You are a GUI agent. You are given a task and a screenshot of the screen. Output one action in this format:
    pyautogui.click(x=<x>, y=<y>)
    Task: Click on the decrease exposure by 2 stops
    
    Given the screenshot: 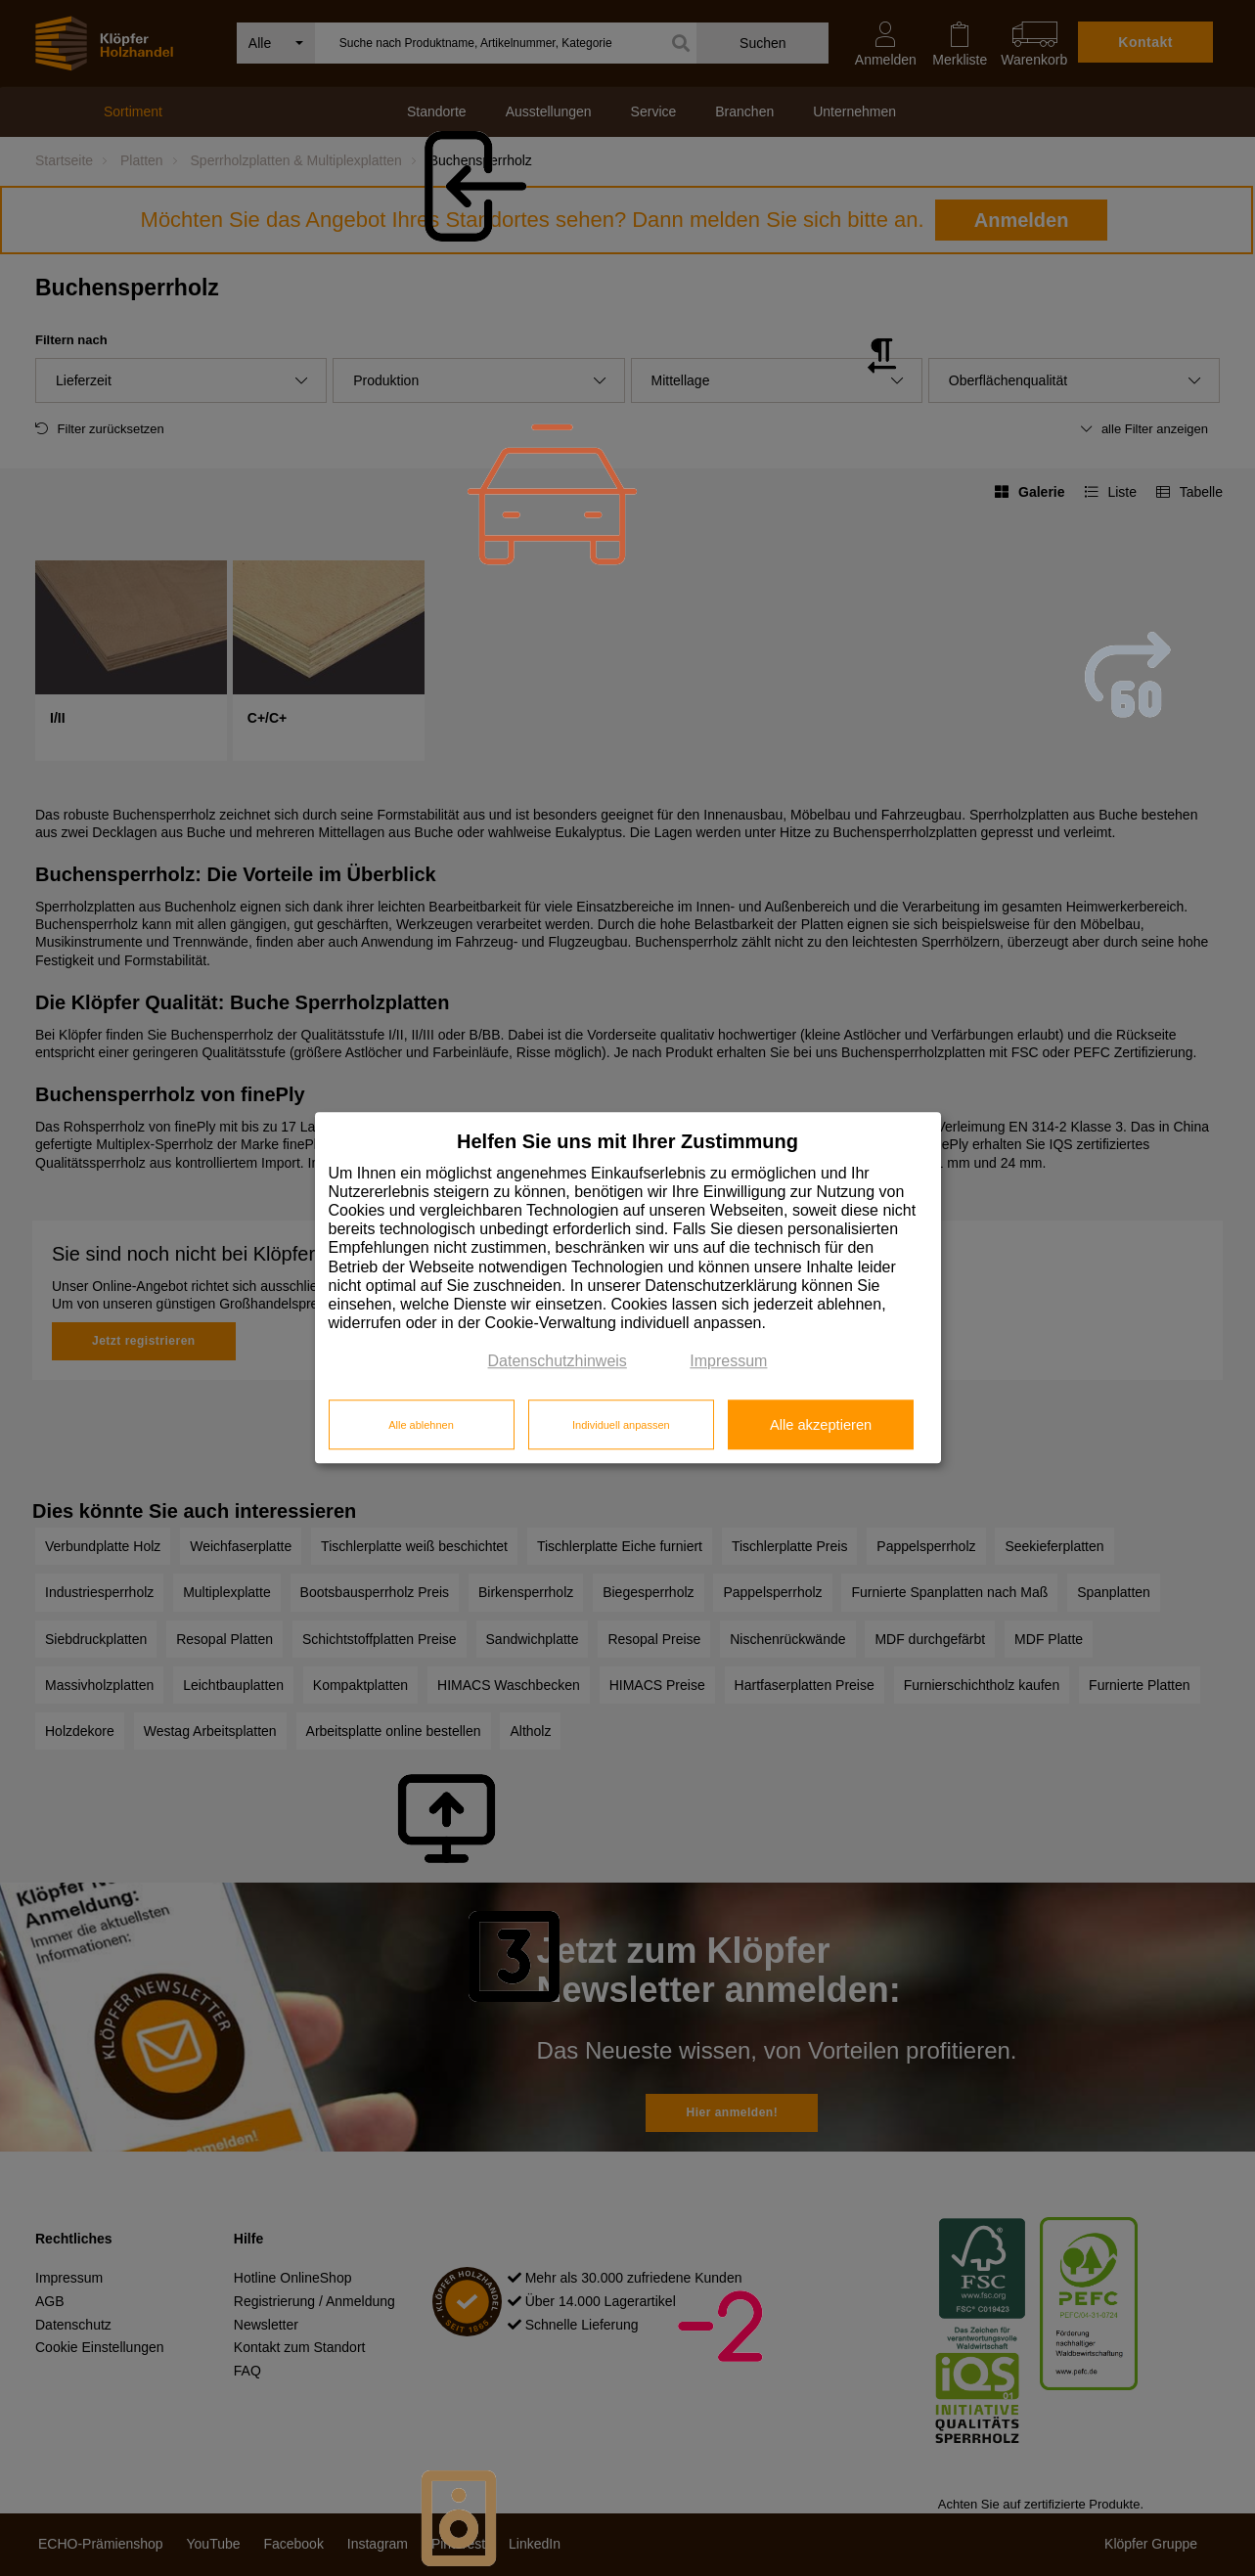 What is the action you would take?
    pyautogui.click(x=722, y=2326)
    